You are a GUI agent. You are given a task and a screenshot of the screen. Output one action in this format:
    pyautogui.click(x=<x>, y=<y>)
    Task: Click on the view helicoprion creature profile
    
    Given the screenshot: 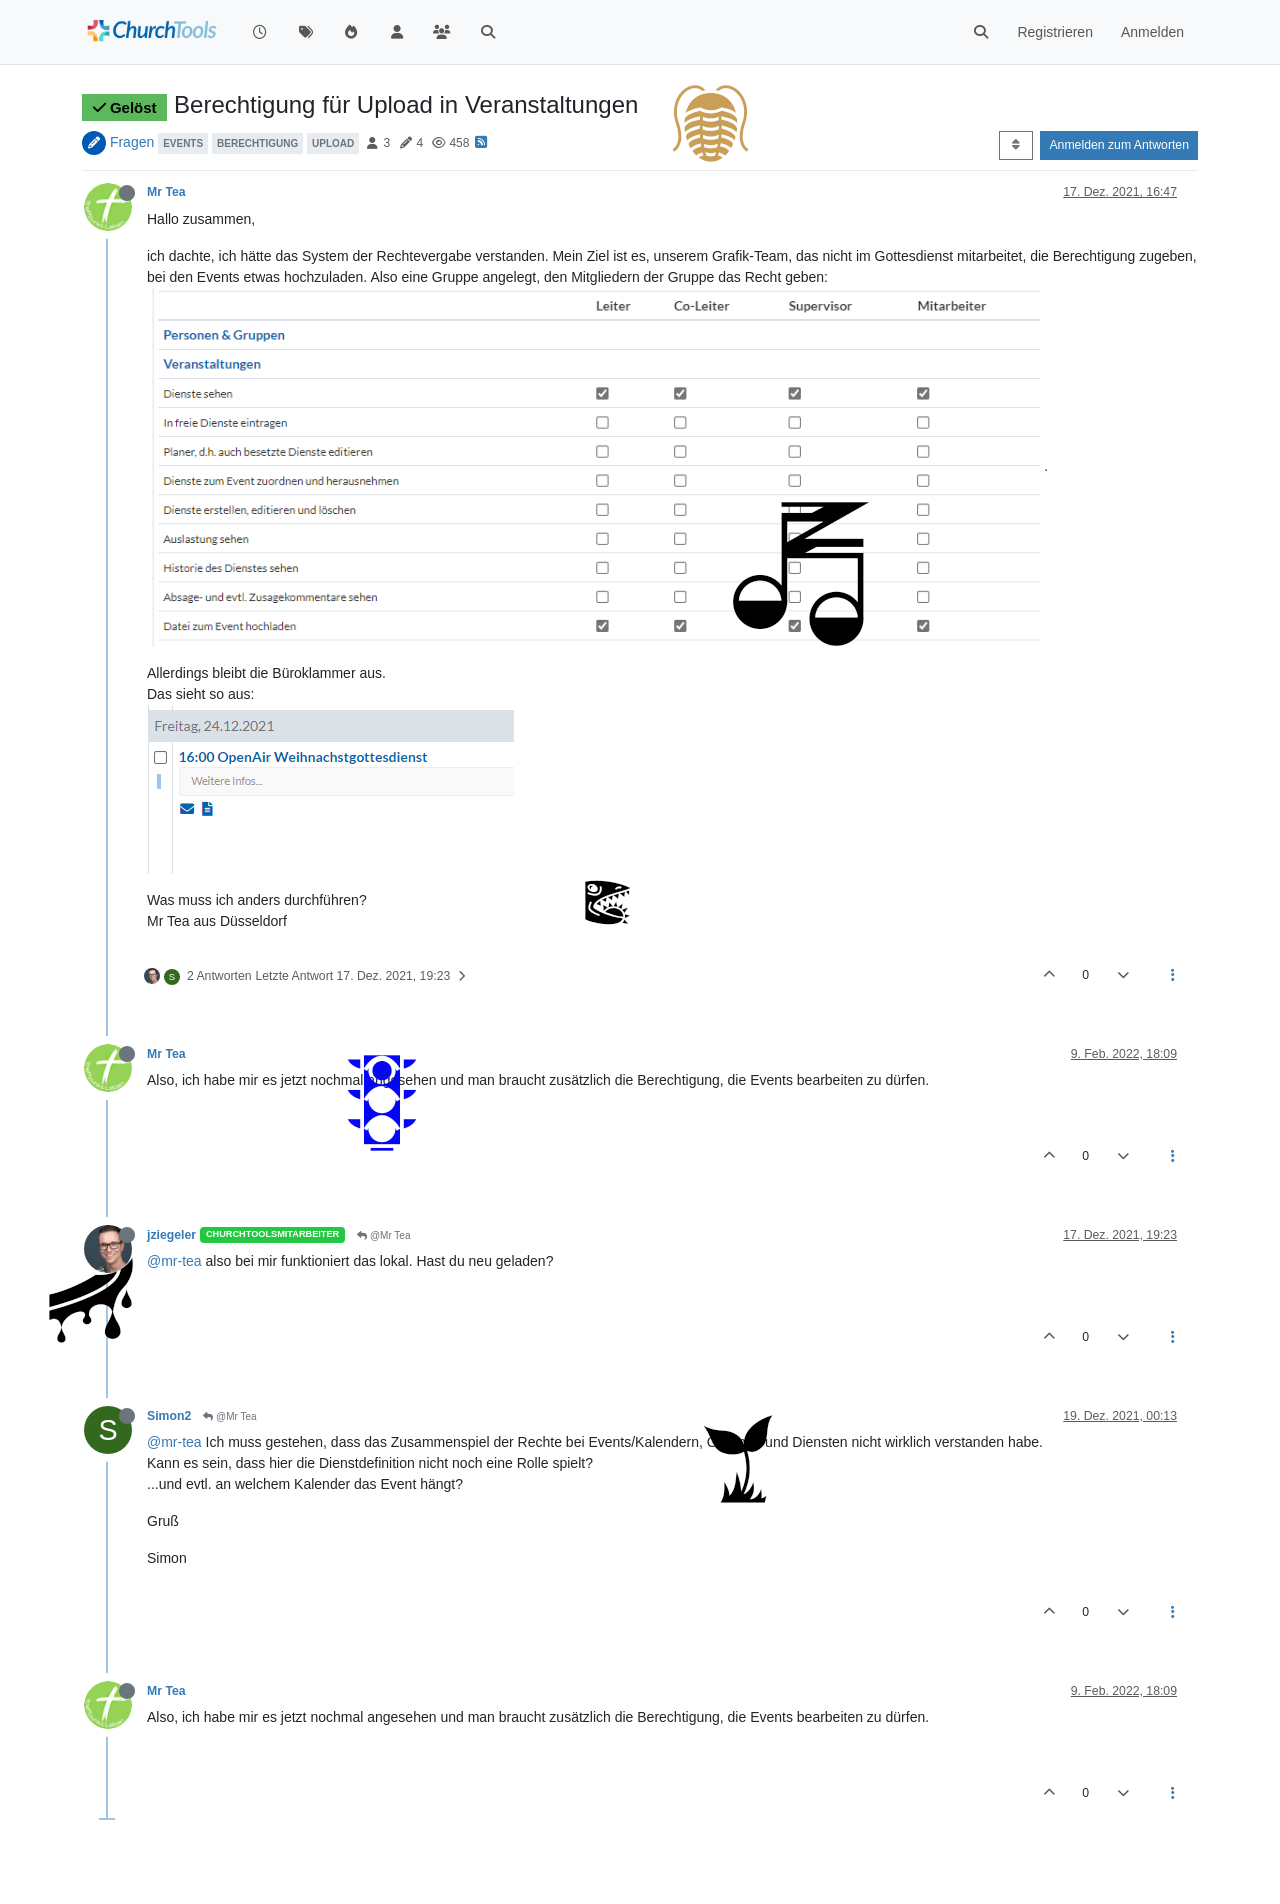 What is the action you would take?
    pyautogui.click(x=607, y=902)
    